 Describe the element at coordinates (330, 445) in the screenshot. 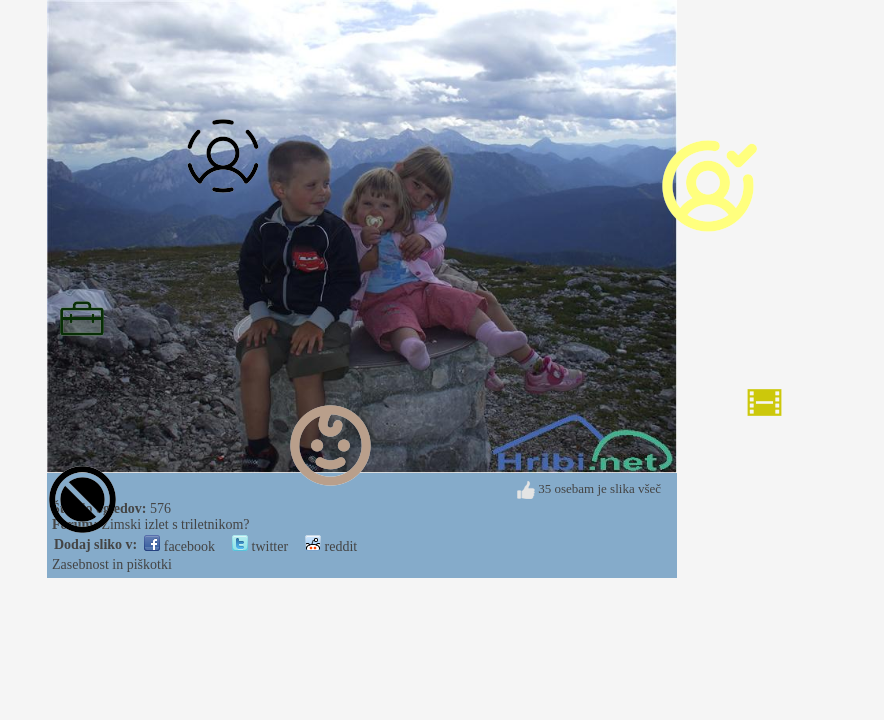

I see `access baby or infant-related features` at that location.